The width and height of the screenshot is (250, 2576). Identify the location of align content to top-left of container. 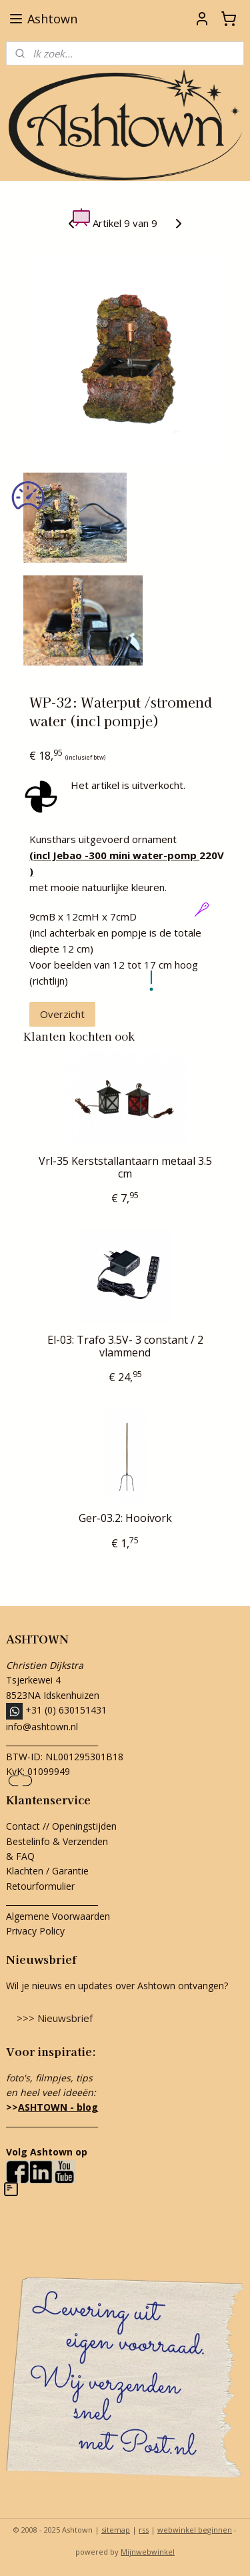
(11, 2189).